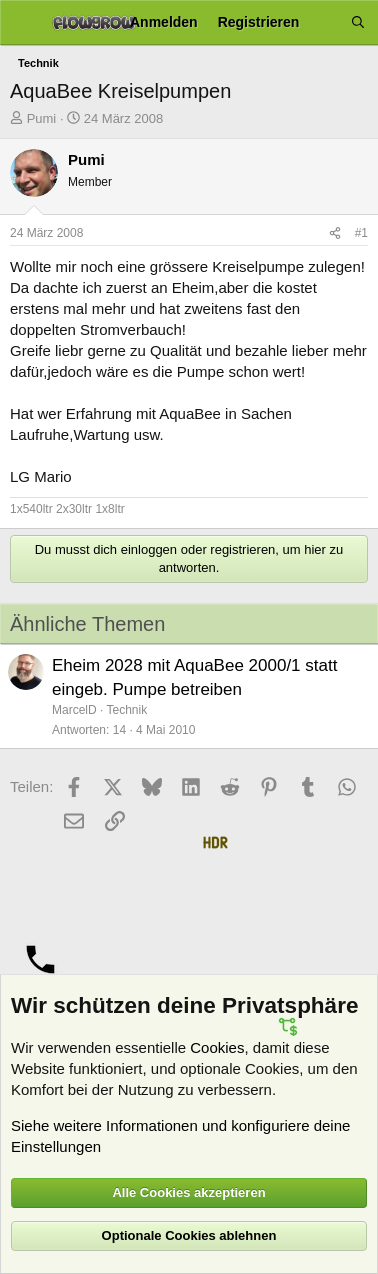 The width and height of the screenshot is (378, 1274). Describe the element at coordinates (215, 842) in the screenshot. I see `toggle HDR mode for photos or video` at that location.